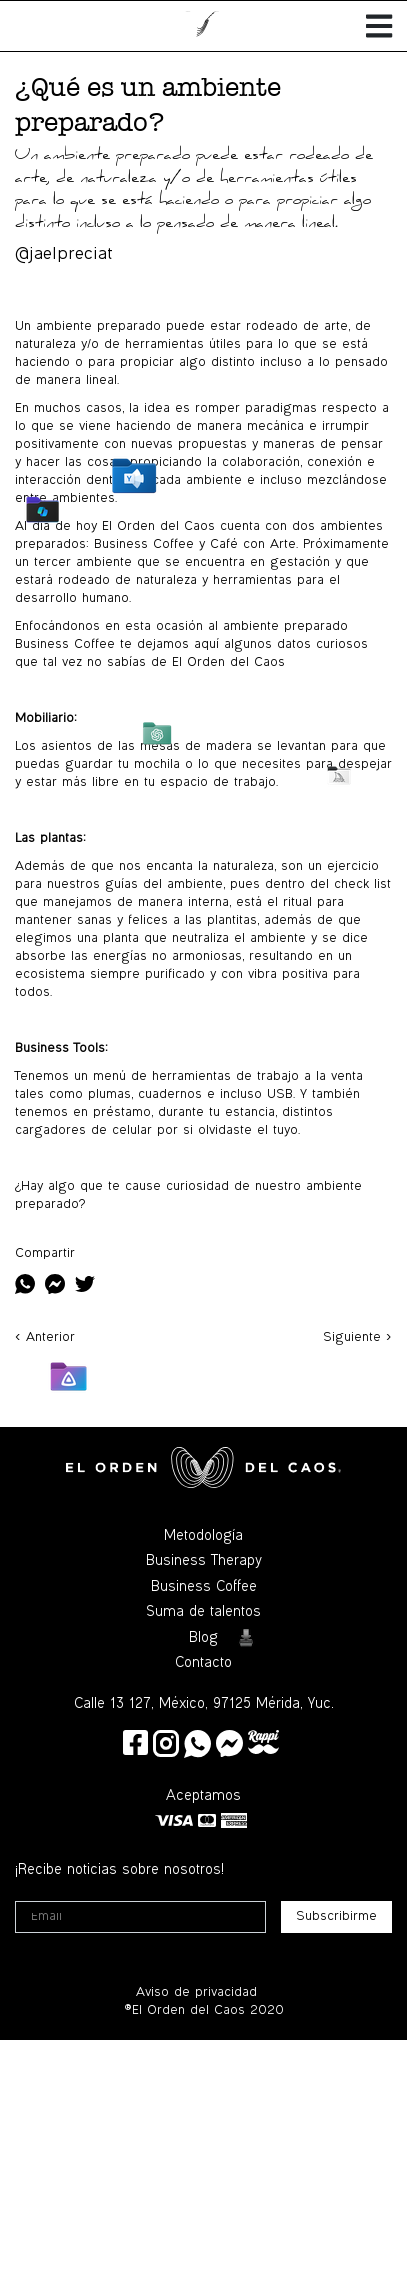  I want to click on open midjourney projects folder, so click(339, 776).